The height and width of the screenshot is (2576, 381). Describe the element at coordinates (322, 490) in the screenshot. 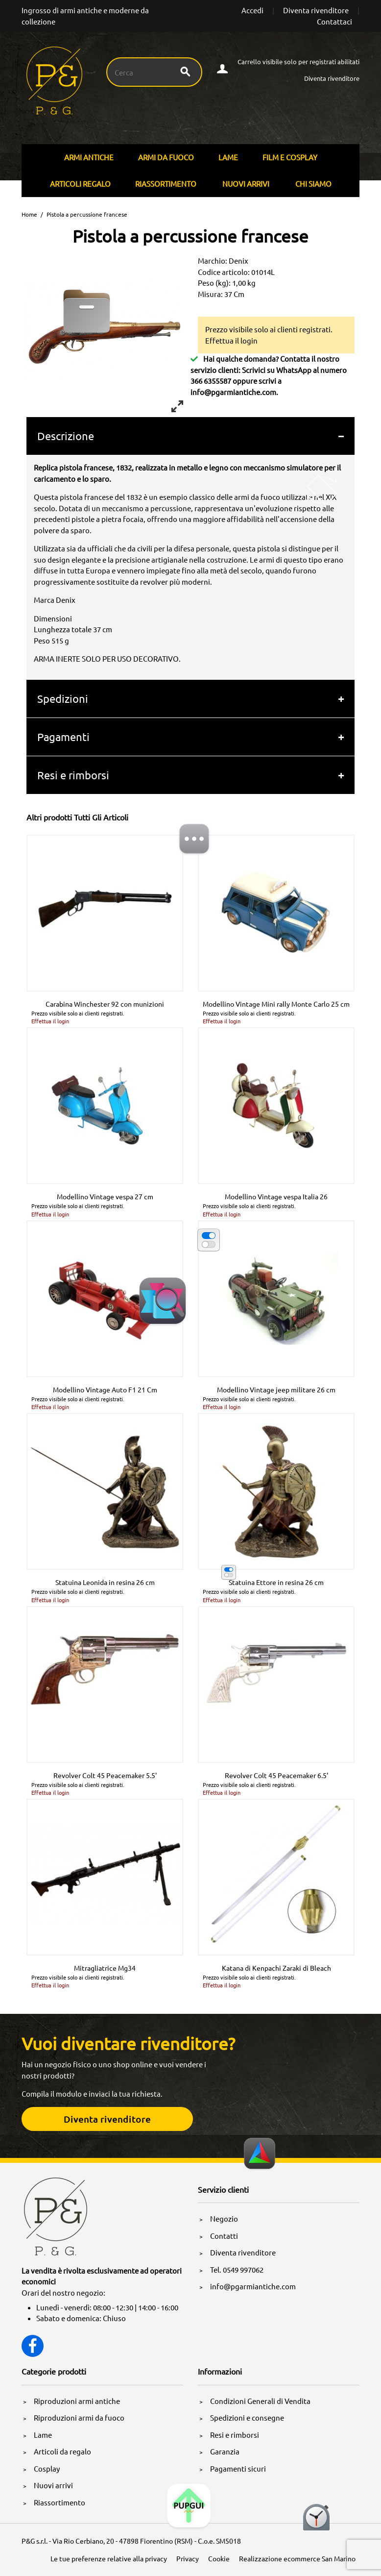

I see `screen rotation is enabled` at that location.